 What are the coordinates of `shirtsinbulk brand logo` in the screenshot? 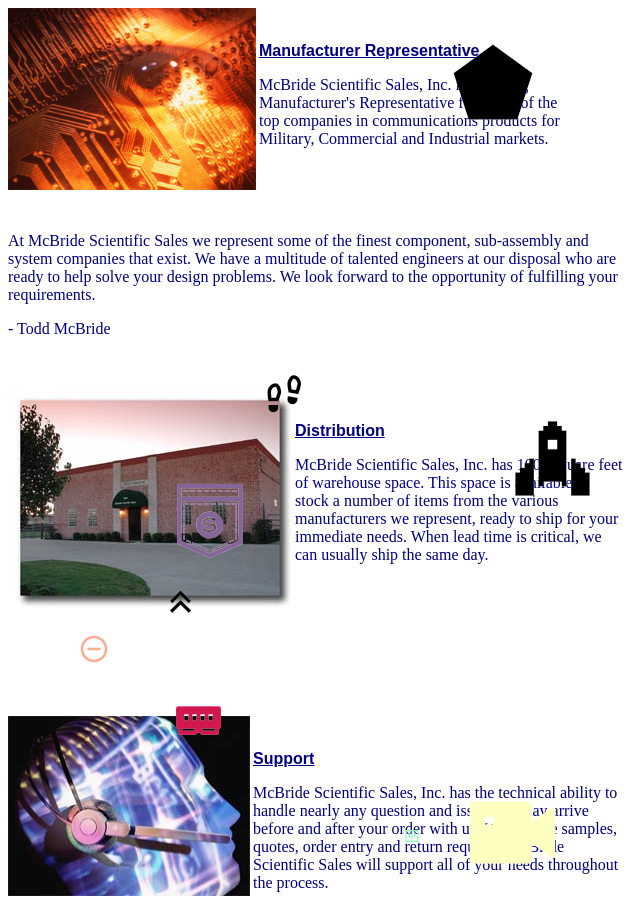 It's located at (210, 521).